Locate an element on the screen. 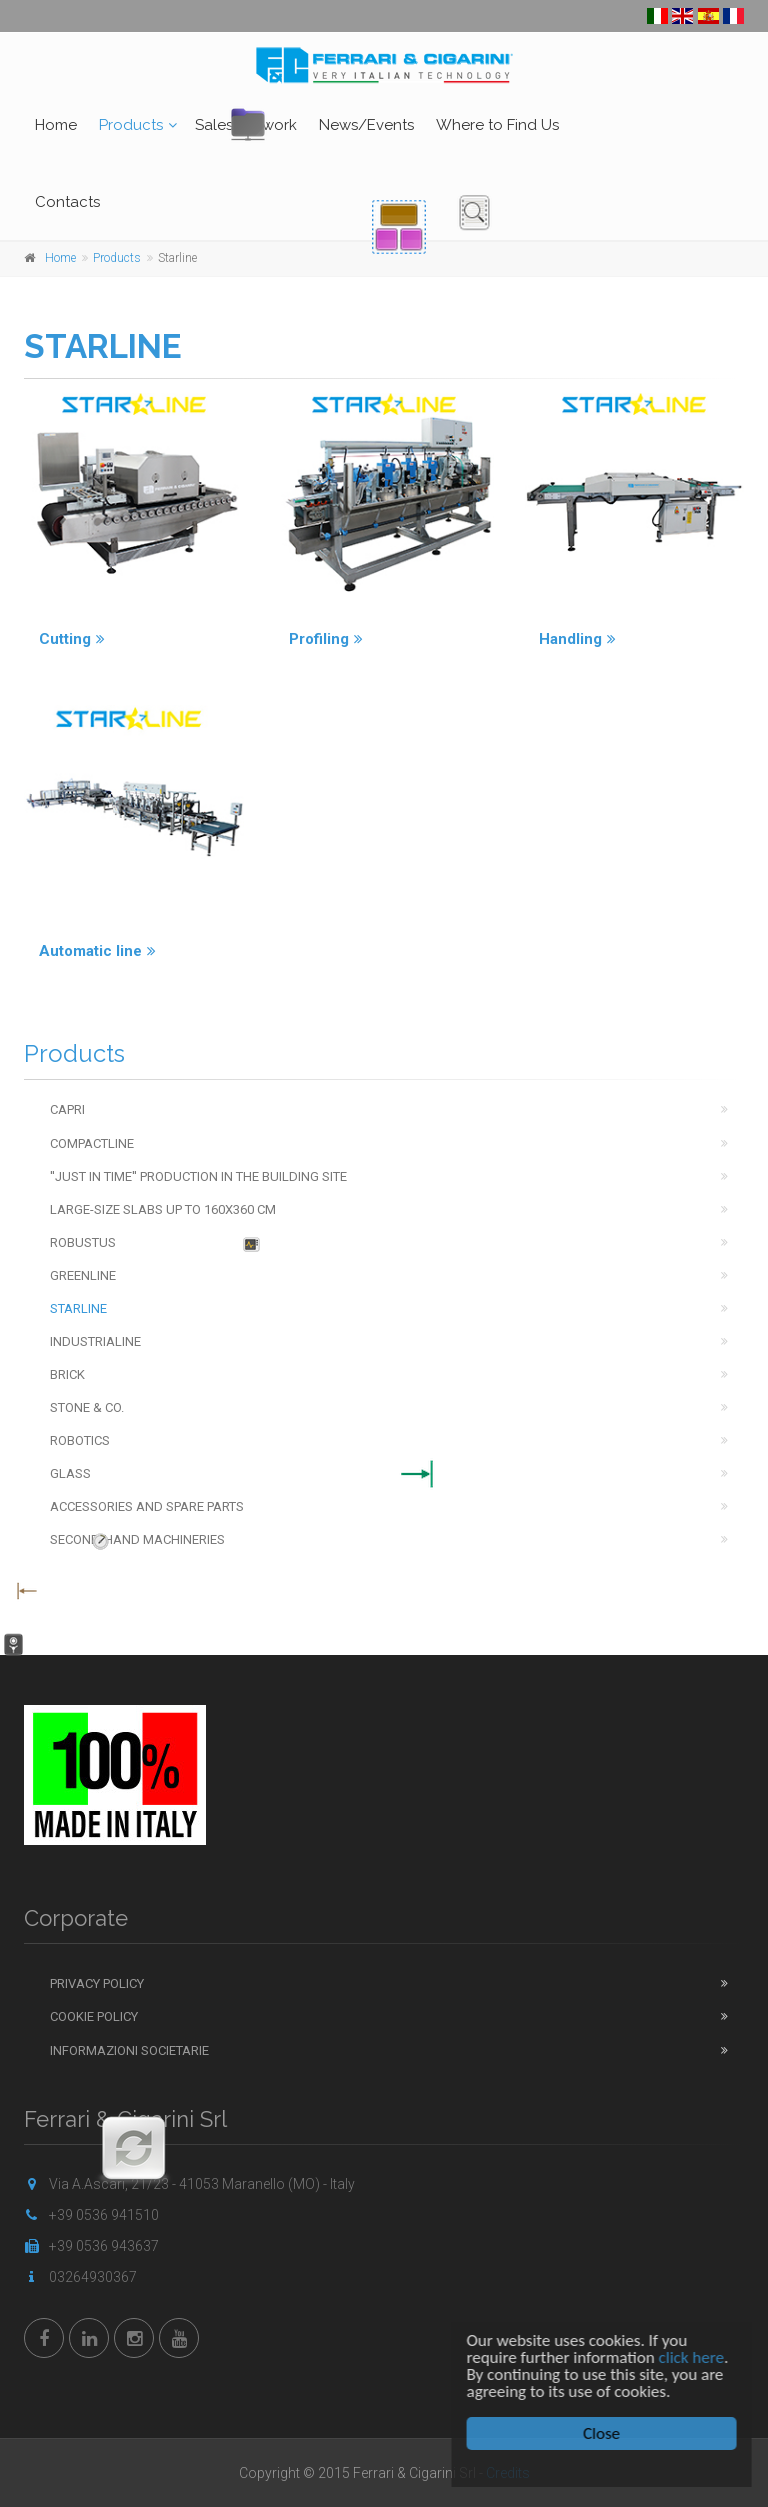  archive selected email messages is located at coordinates (13, 1644).